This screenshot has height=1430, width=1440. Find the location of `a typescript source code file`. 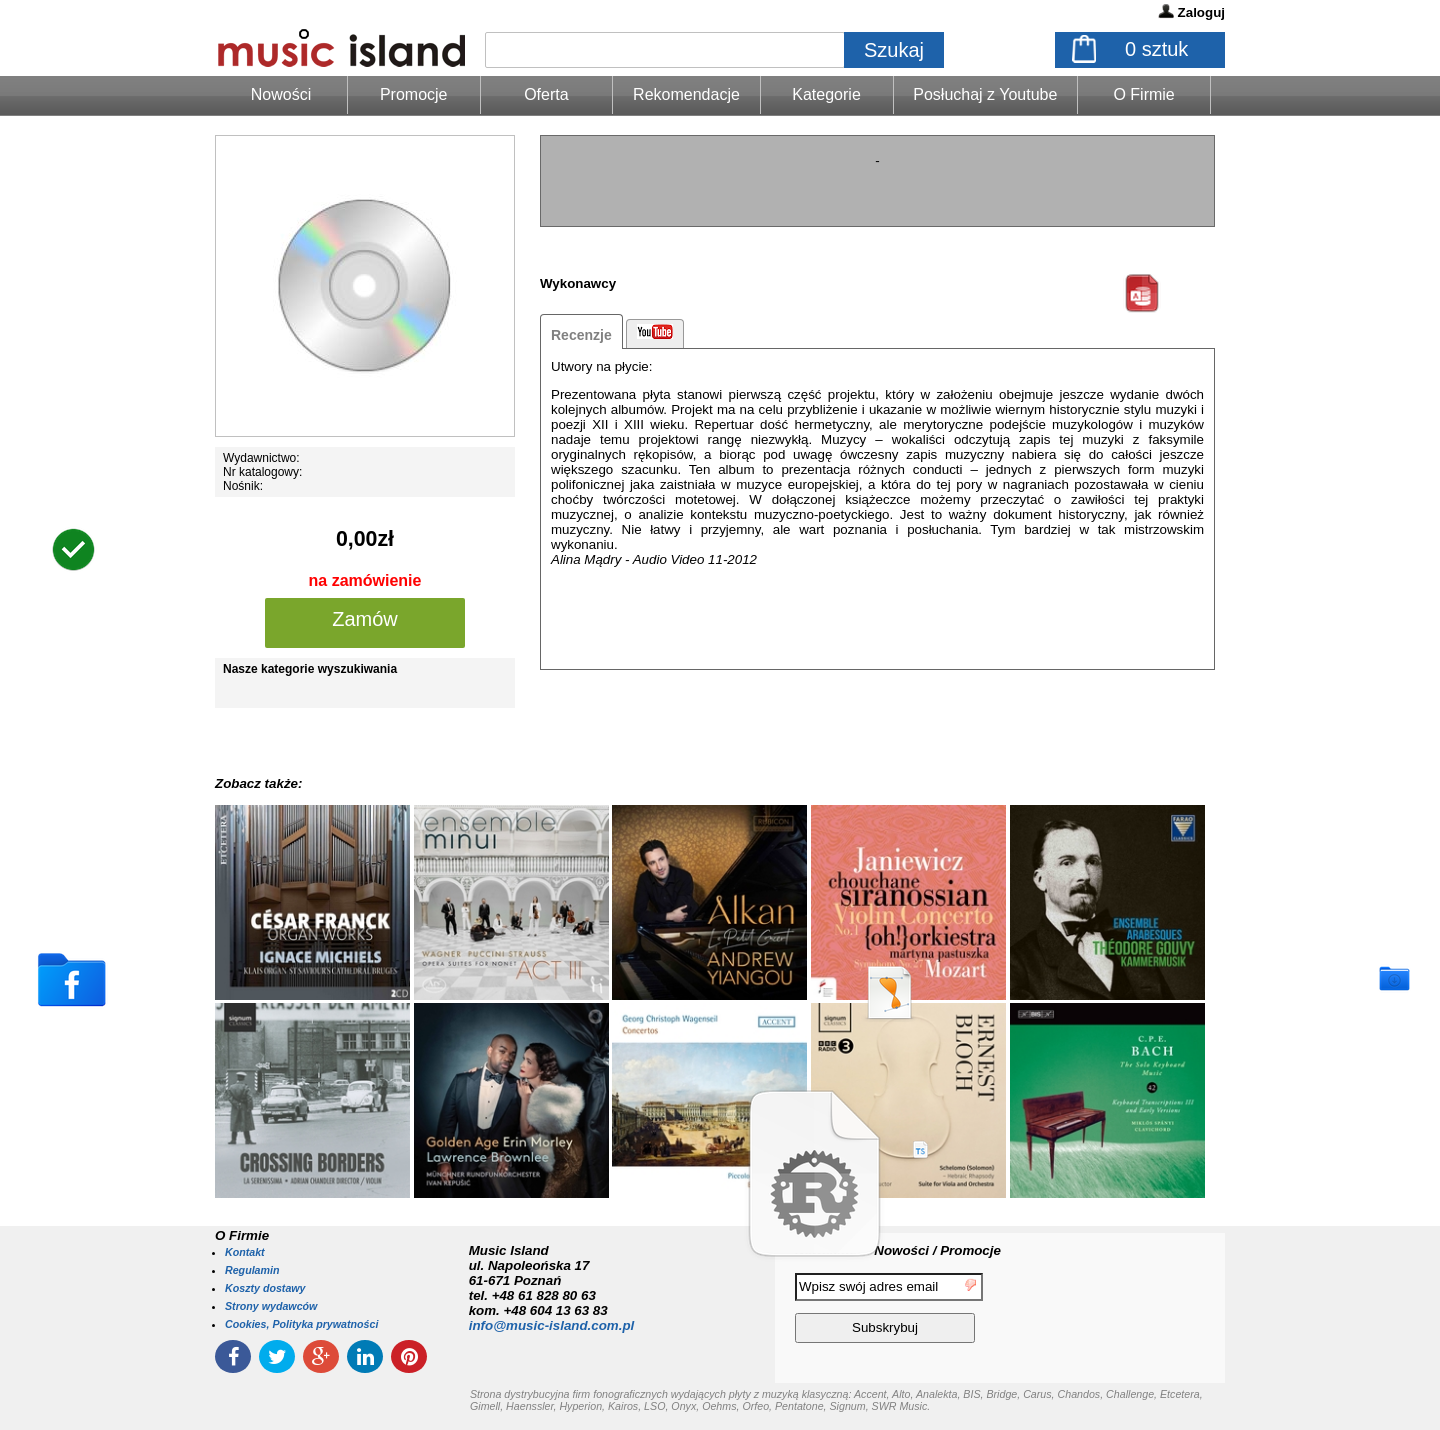

a typescript source code file is located at coordinates (920, 1149).